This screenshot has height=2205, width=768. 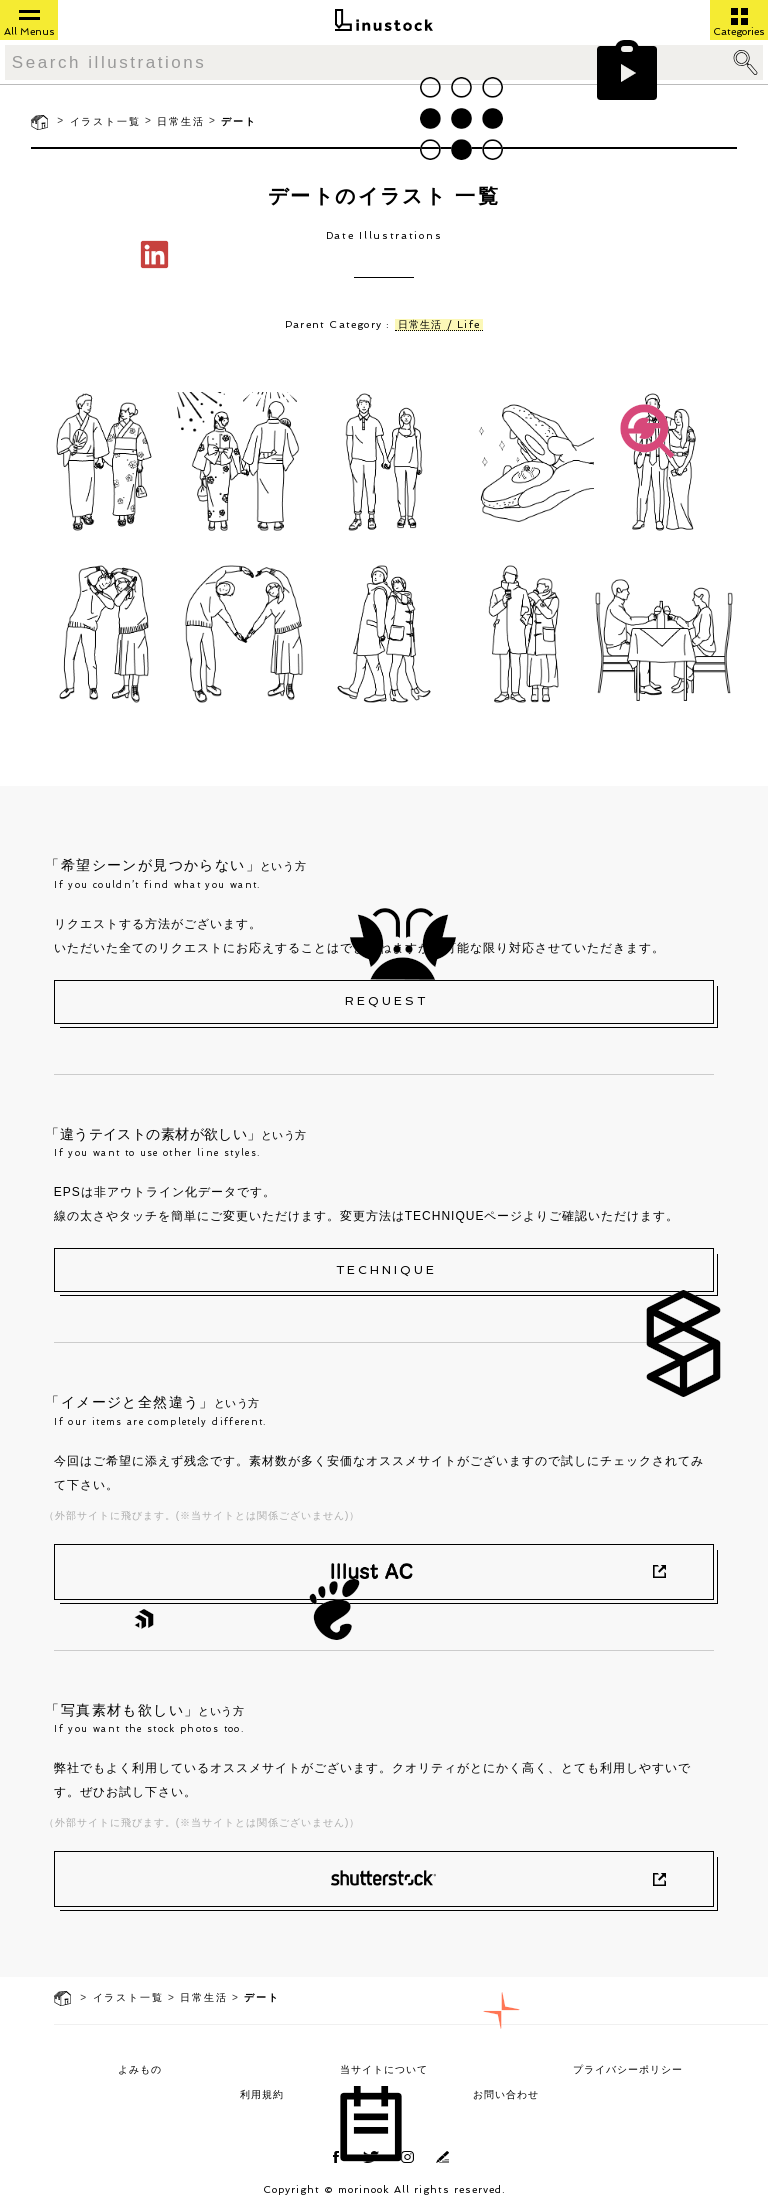 What do you see at coordinates (501, 2010) in the screenshot?
I see `polestar electric vehicle brand logo` at bounding box center [501, 2010].